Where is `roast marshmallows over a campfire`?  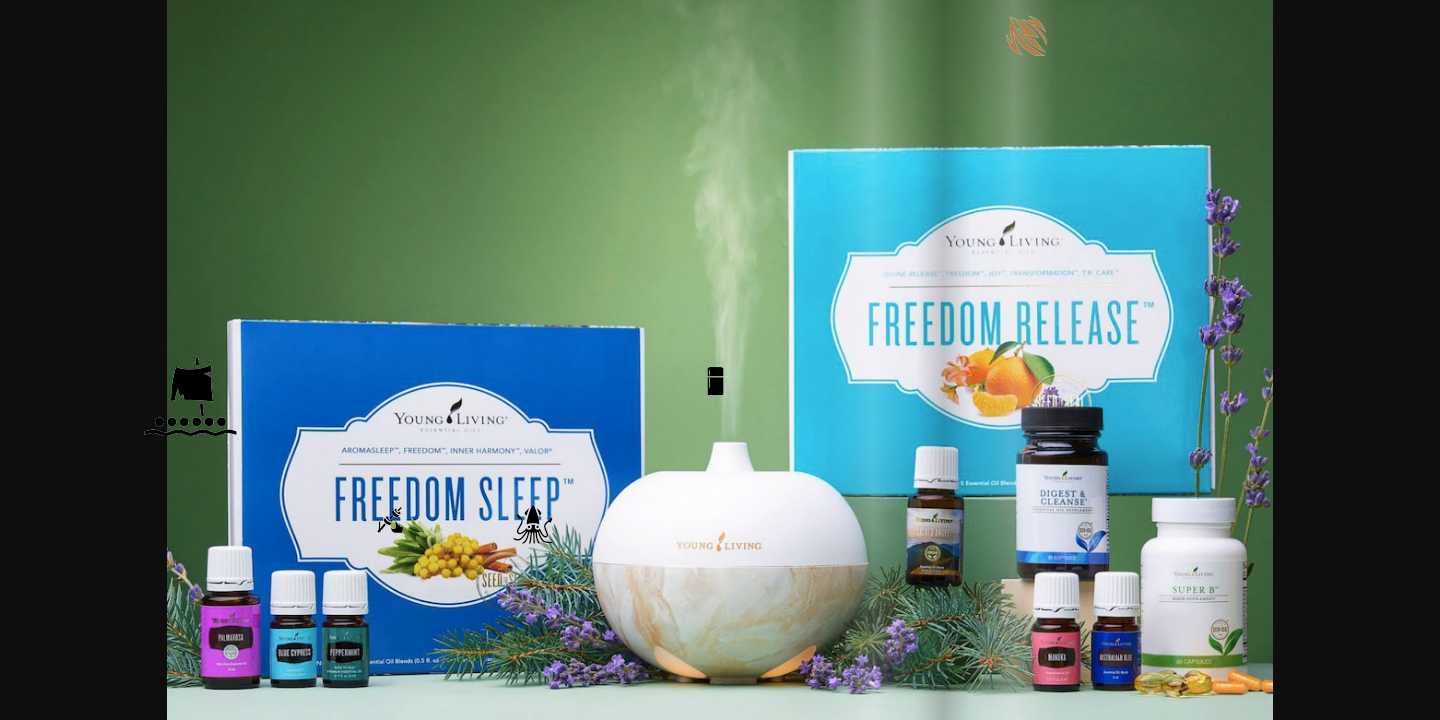 roast marshmallows over a campfire is located at coordinates (390, 520).